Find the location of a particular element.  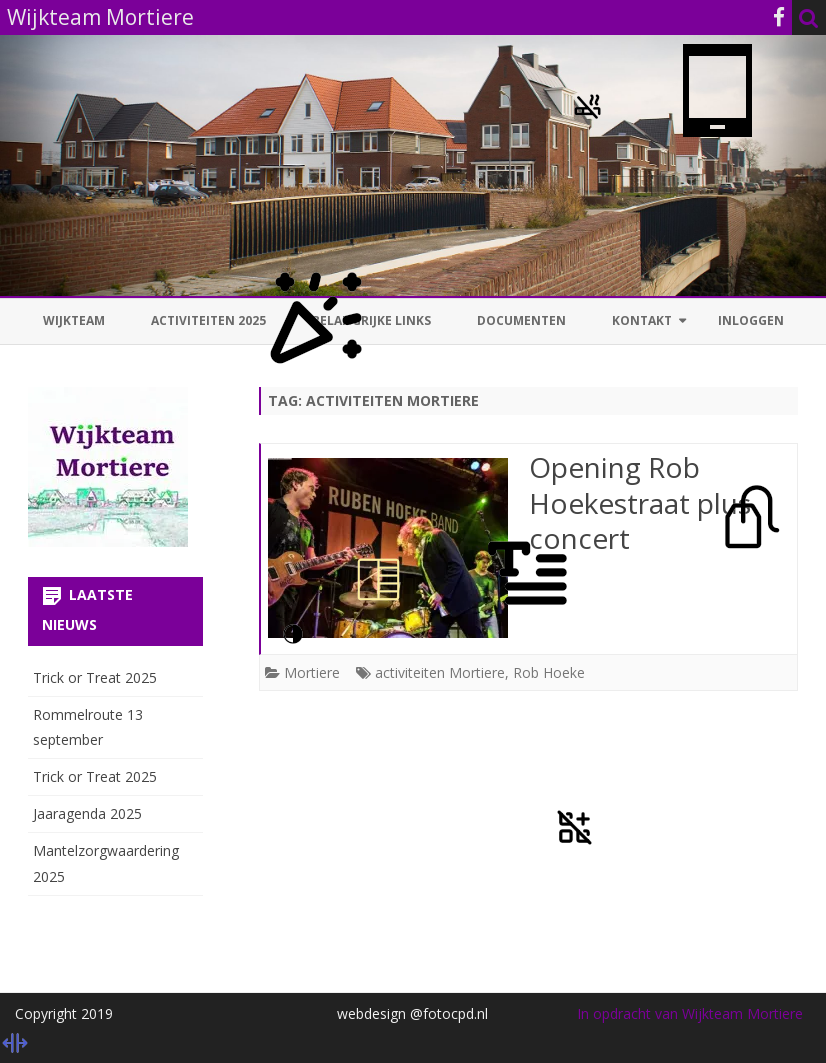

switch to tablet view or layout is located at coordinates (717, 90).